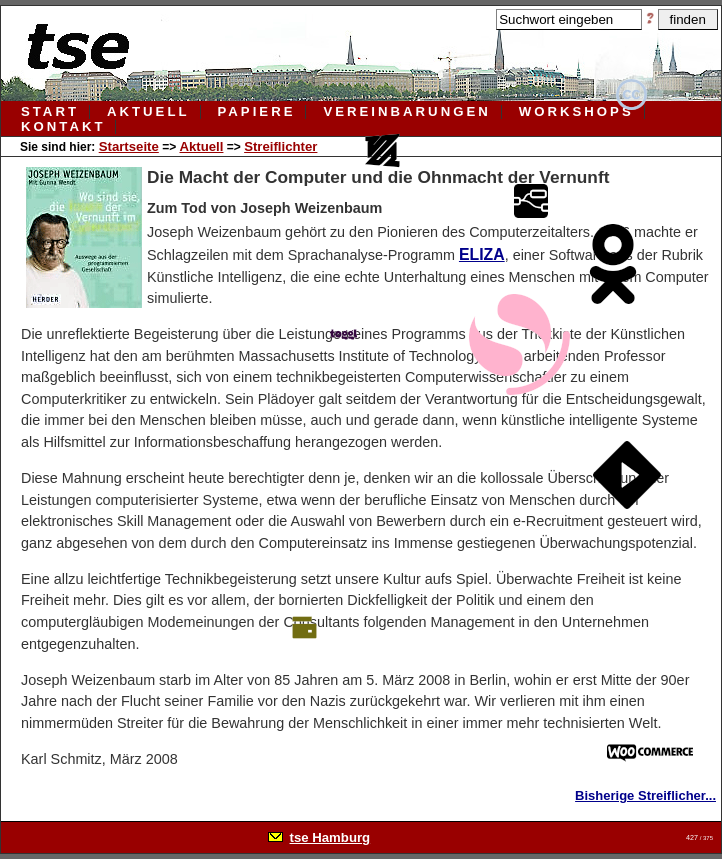 The image size is (722, 859). Describe the element at coordinates (304, 627) in the screenshot. I see `access your digital wallet` at that location.